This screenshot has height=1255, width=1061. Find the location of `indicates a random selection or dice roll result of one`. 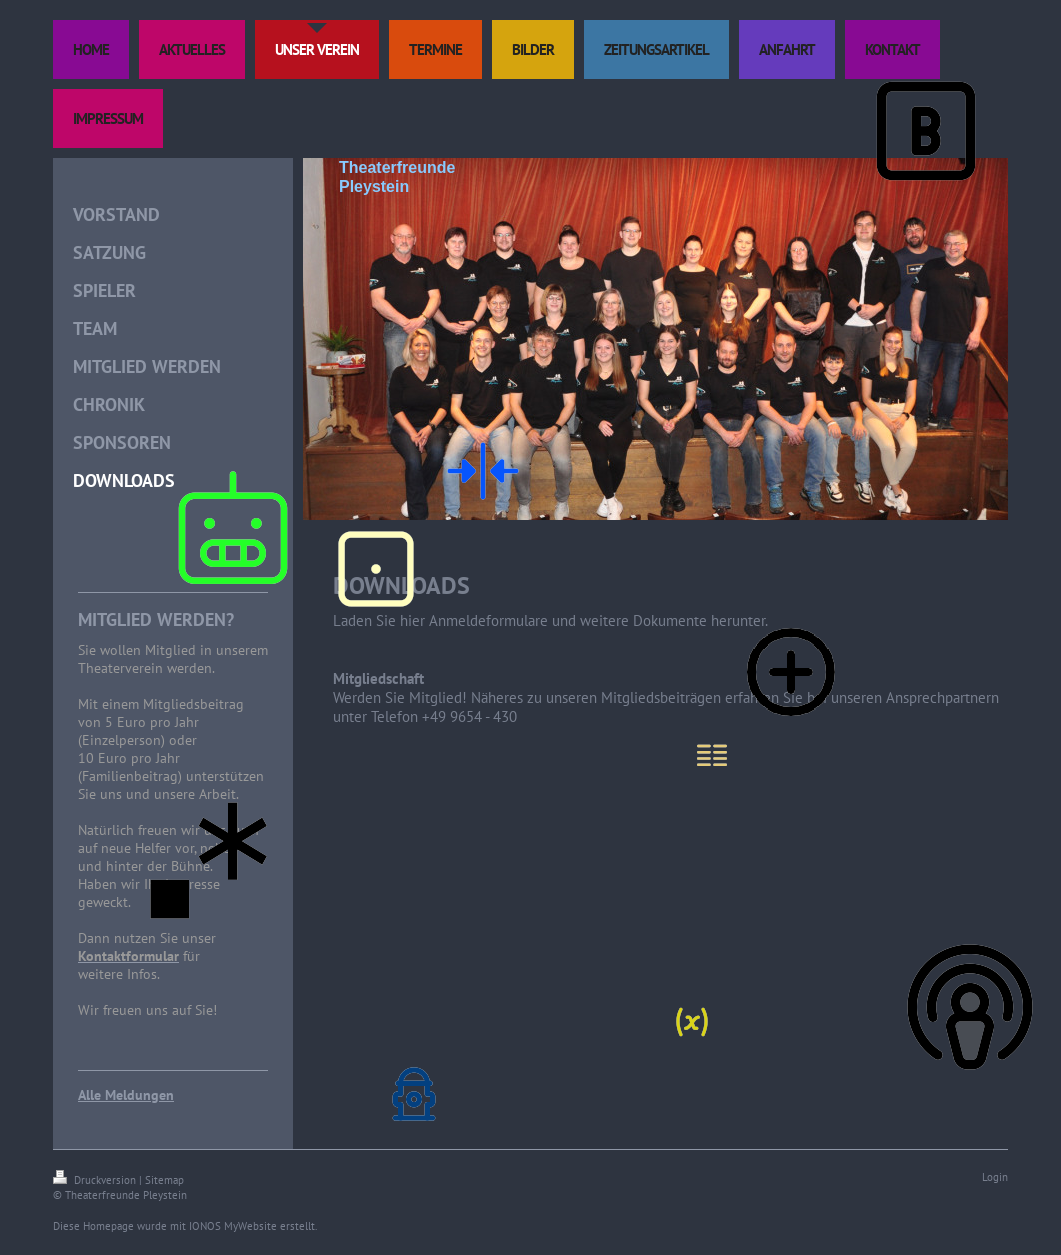

indicates a random selection or dice roll result of one is located at coordinates (376, 569).